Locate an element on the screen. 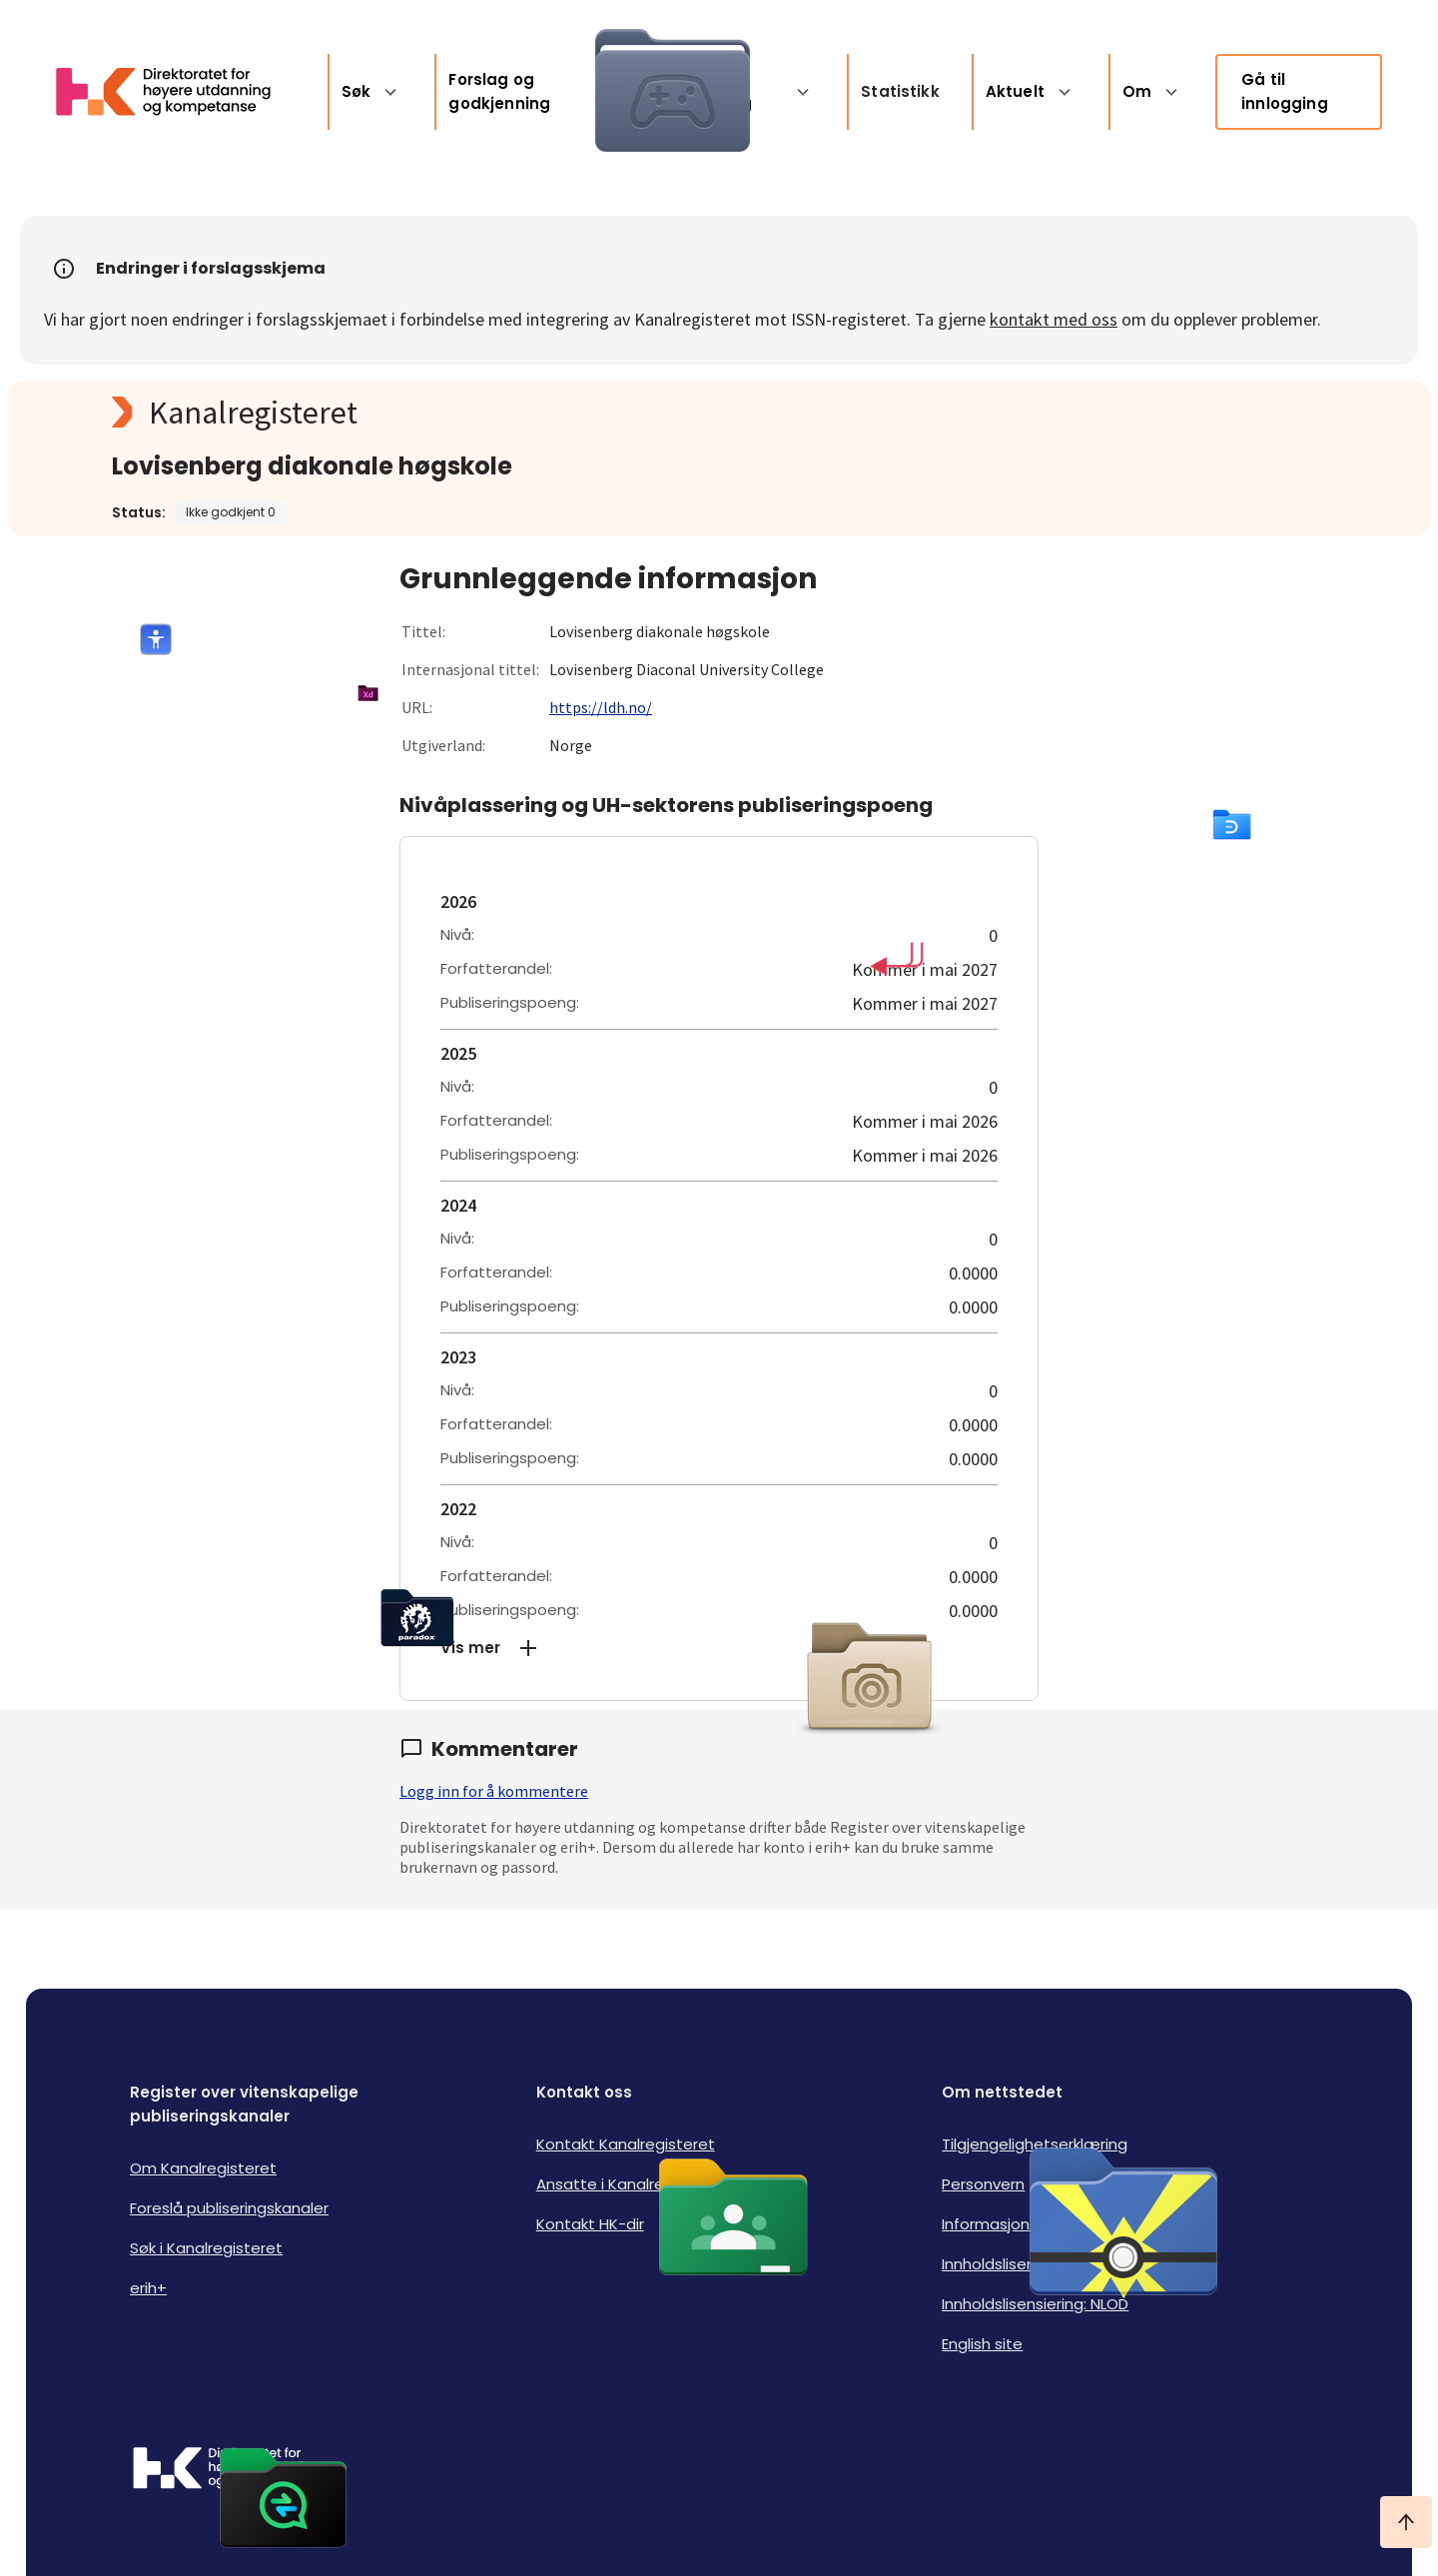  open pokémon quick ball themed folder is located at coordinates (1122, 2226).